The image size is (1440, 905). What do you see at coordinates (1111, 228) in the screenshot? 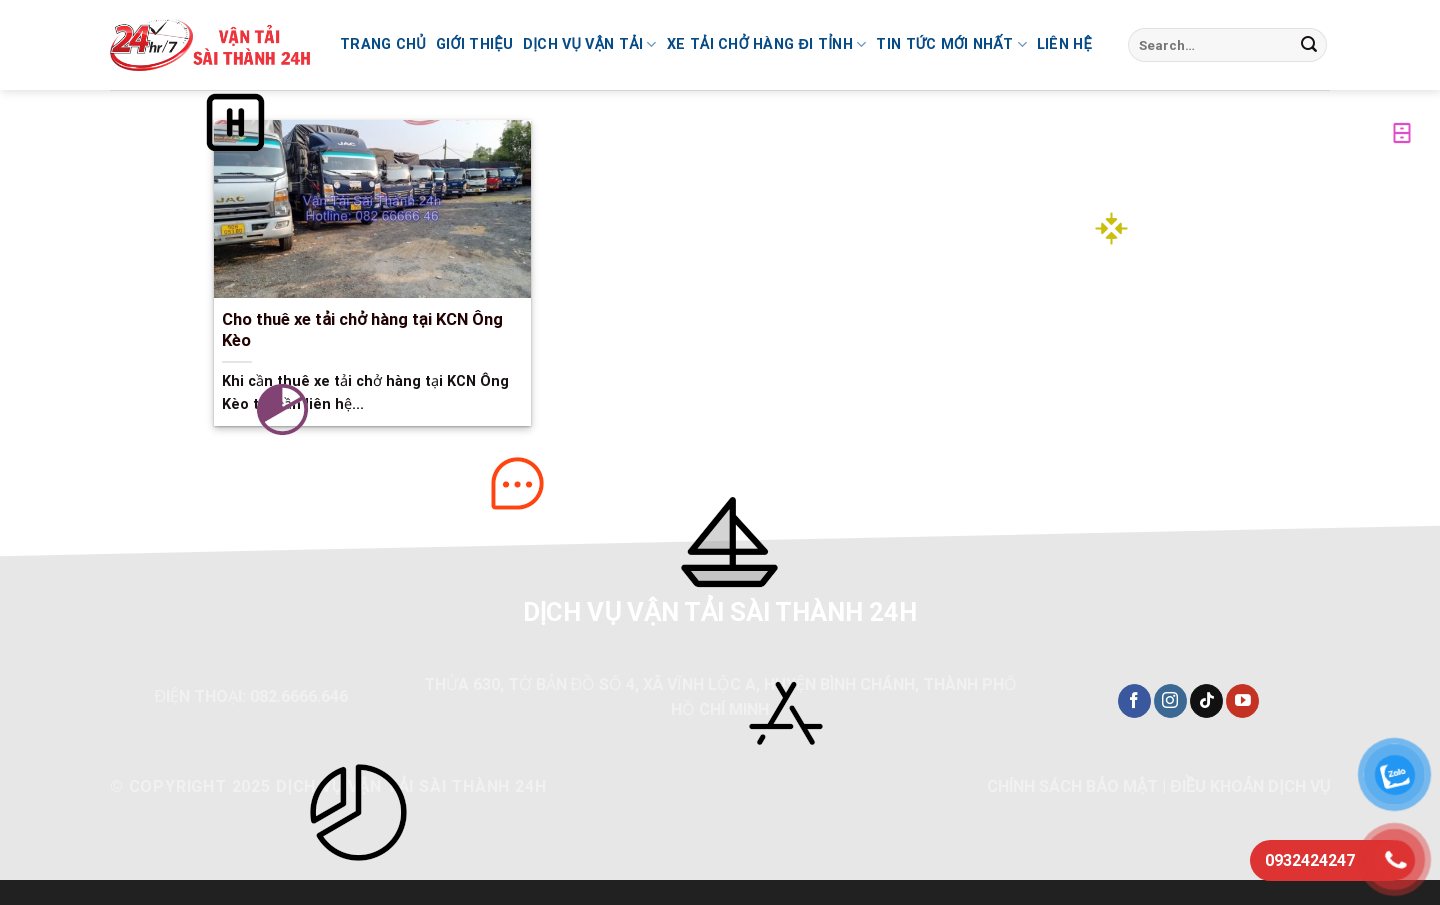
I see `collapse or minimize content from all sides` at bounding box center [1111, 228].